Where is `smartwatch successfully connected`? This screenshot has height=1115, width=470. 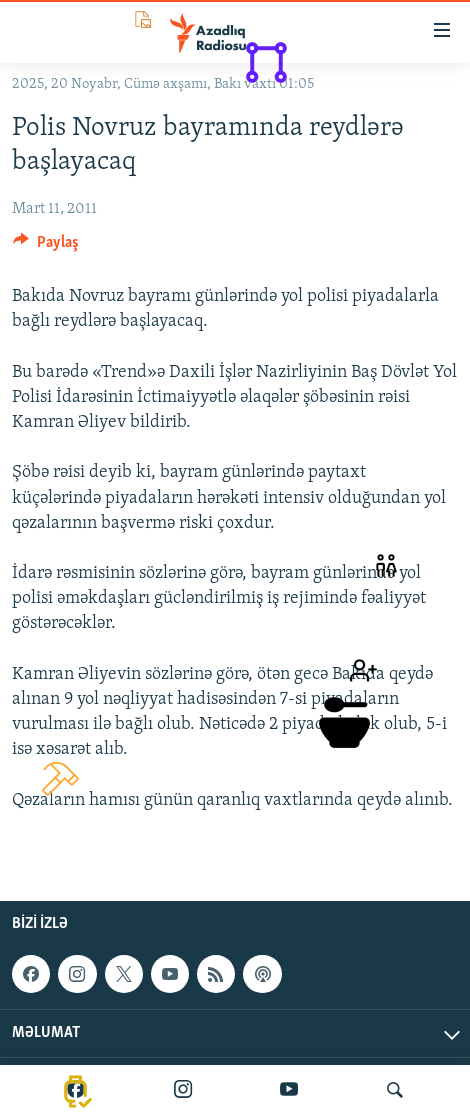 smartwatch successfully connected is located at coordinates (75, 1091).